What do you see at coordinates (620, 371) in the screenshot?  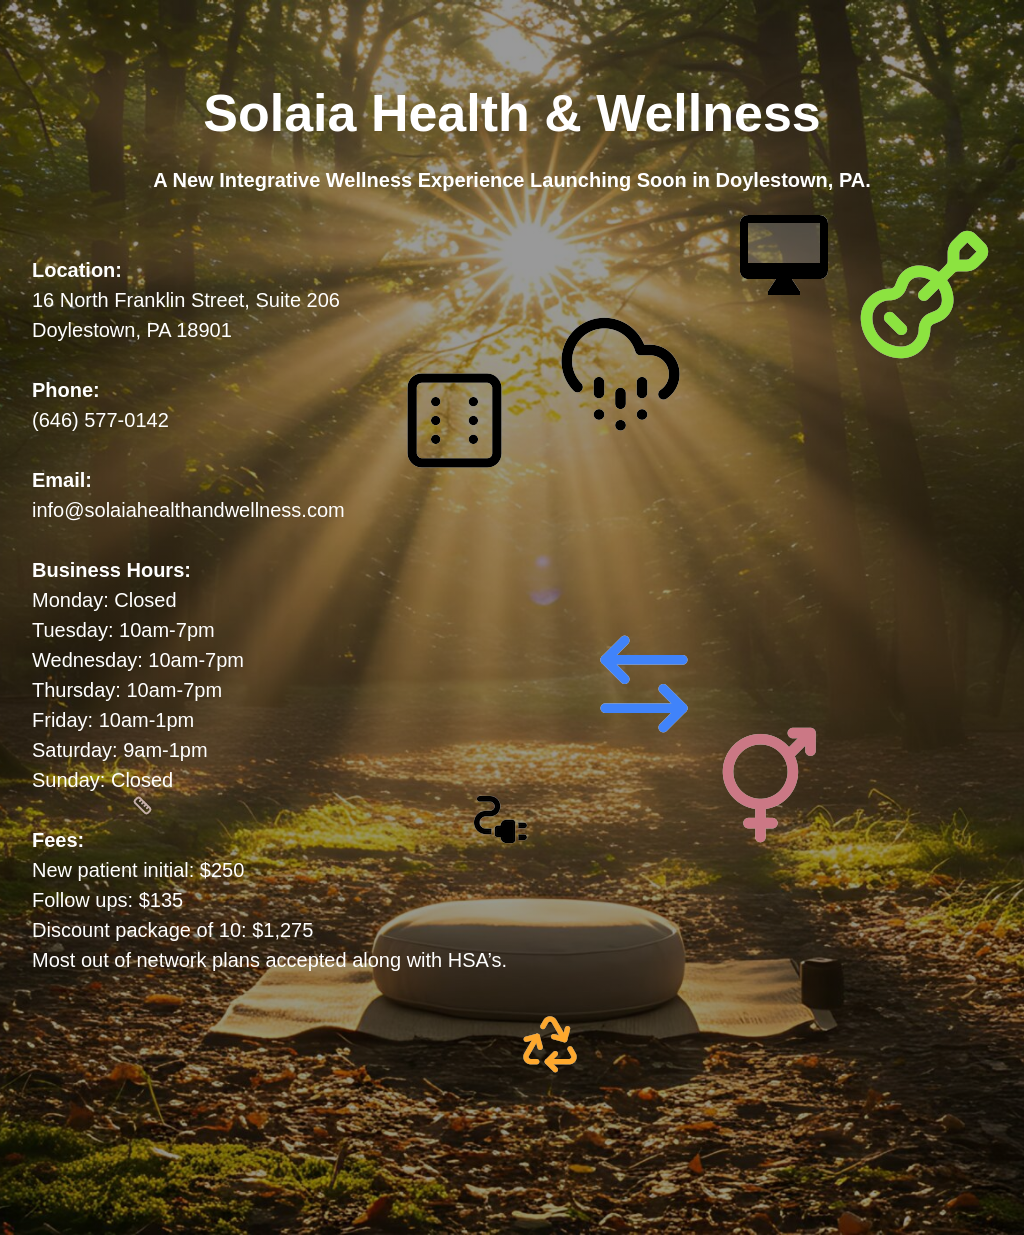 I see `indicates hail weather conditions` at bounding box center [620, 371].